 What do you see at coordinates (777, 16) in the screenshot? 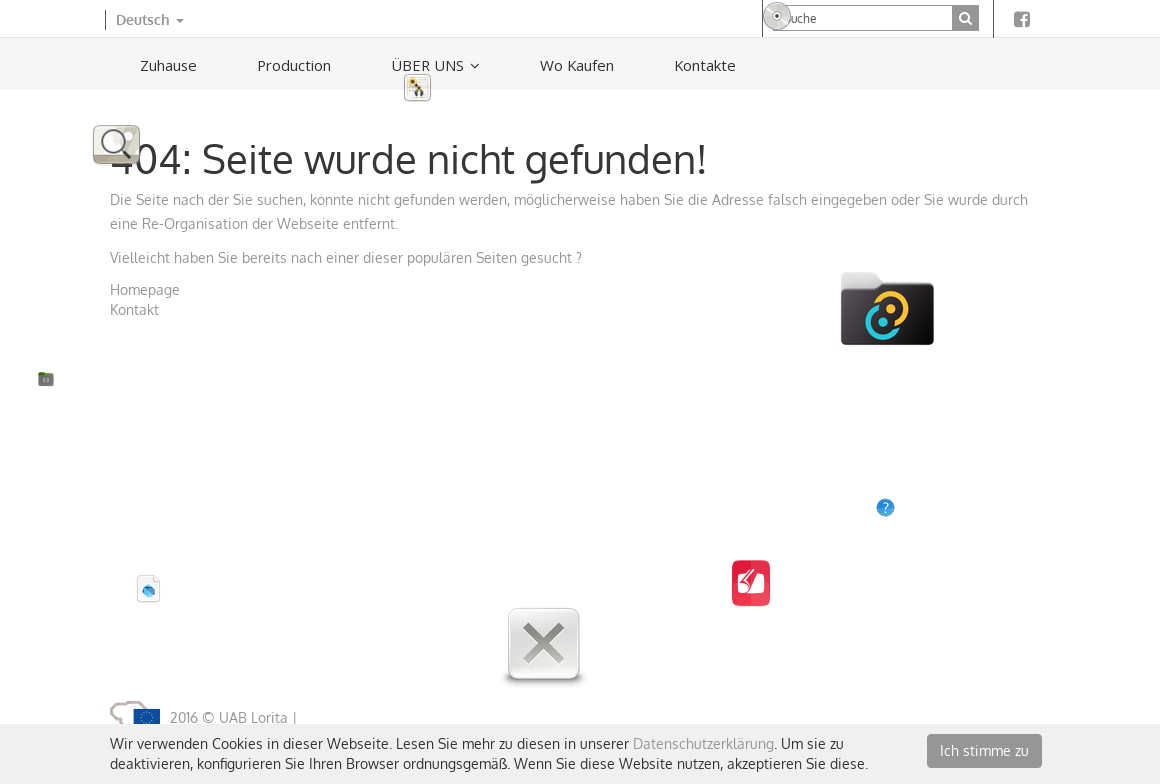
I see `indicates a DVD-RW drive or rewritable disc device` at bounding box center [777, 16].